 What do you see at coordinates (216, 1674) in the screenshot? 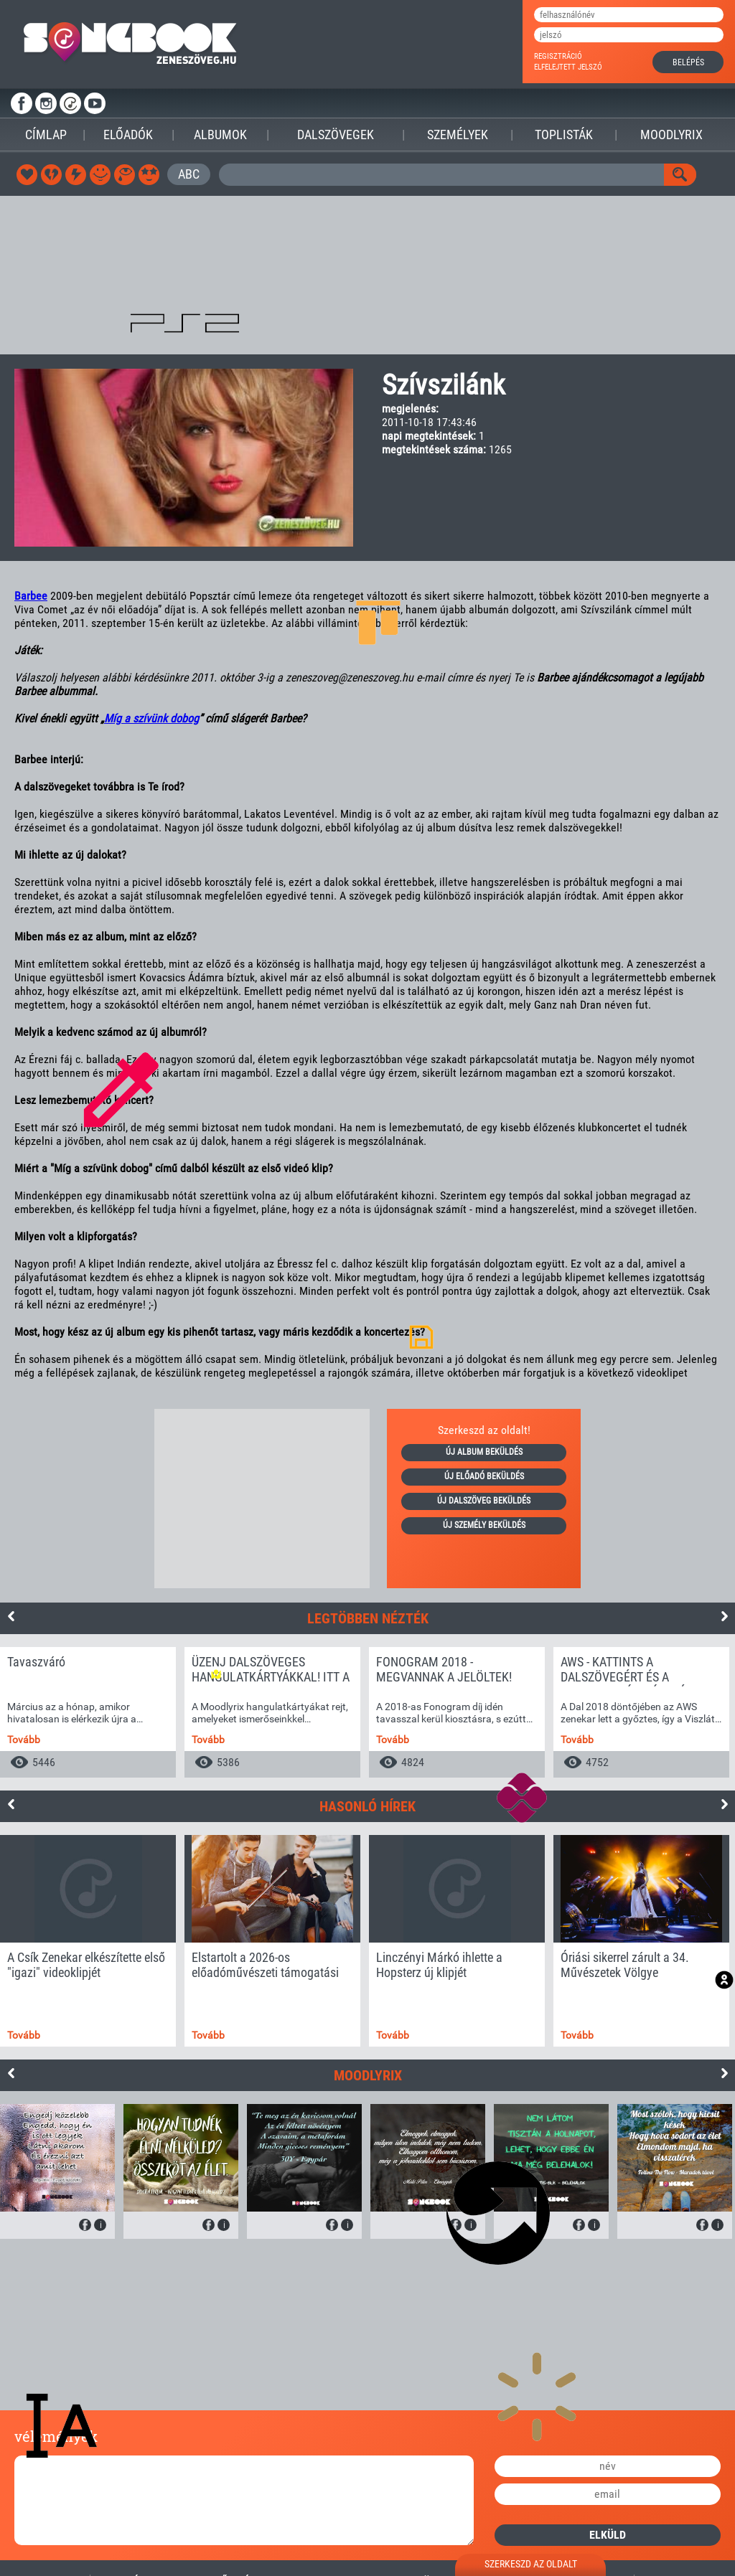
I see `view map with pinned location` at bounding box center [216, 1674].